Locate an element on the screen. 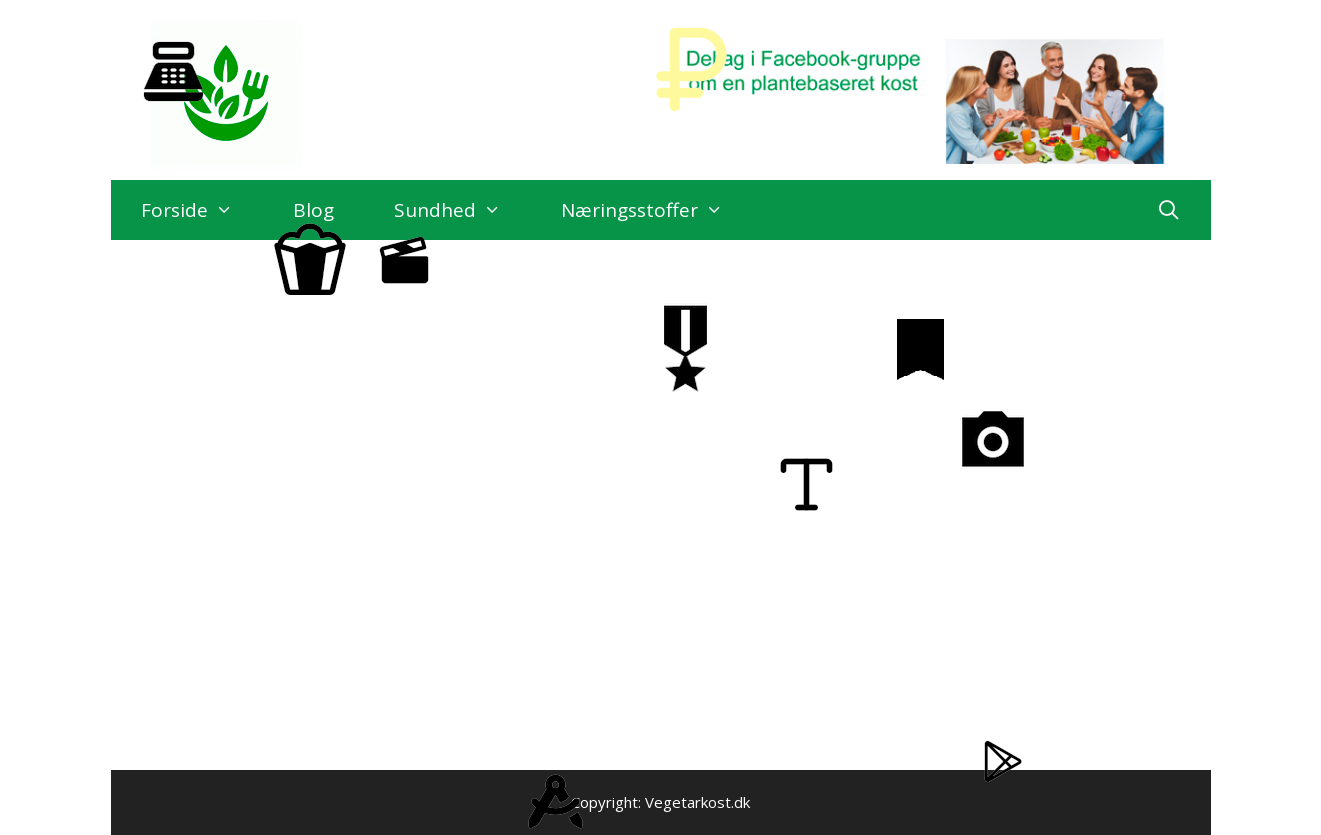 Image resolution: width=1321 pixels, height=835 pixels. indicates russian ruble currency is located at coordinates (691, 69).